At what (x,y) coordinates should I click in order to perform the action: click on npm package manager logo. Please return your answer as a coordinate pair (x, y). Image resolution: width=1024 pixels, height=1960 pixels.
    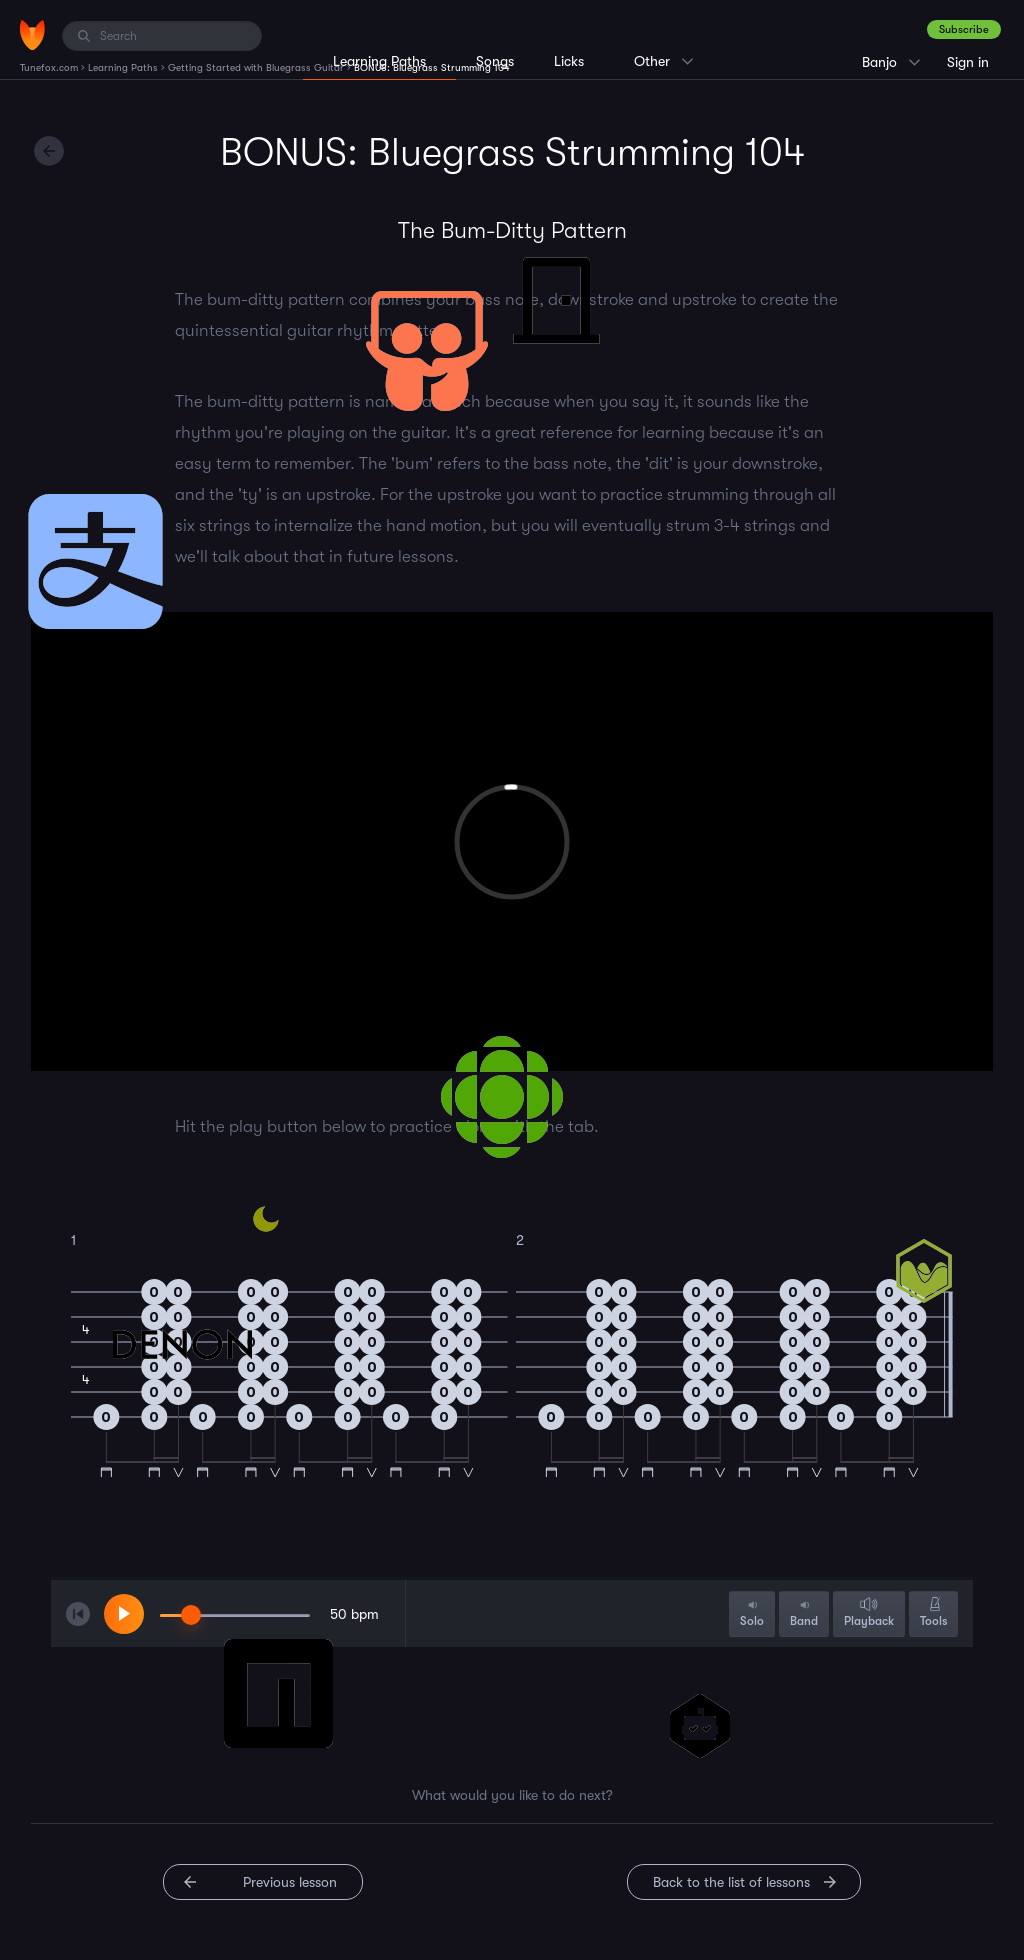
    Looking at the image, I should click on (278, 1693).